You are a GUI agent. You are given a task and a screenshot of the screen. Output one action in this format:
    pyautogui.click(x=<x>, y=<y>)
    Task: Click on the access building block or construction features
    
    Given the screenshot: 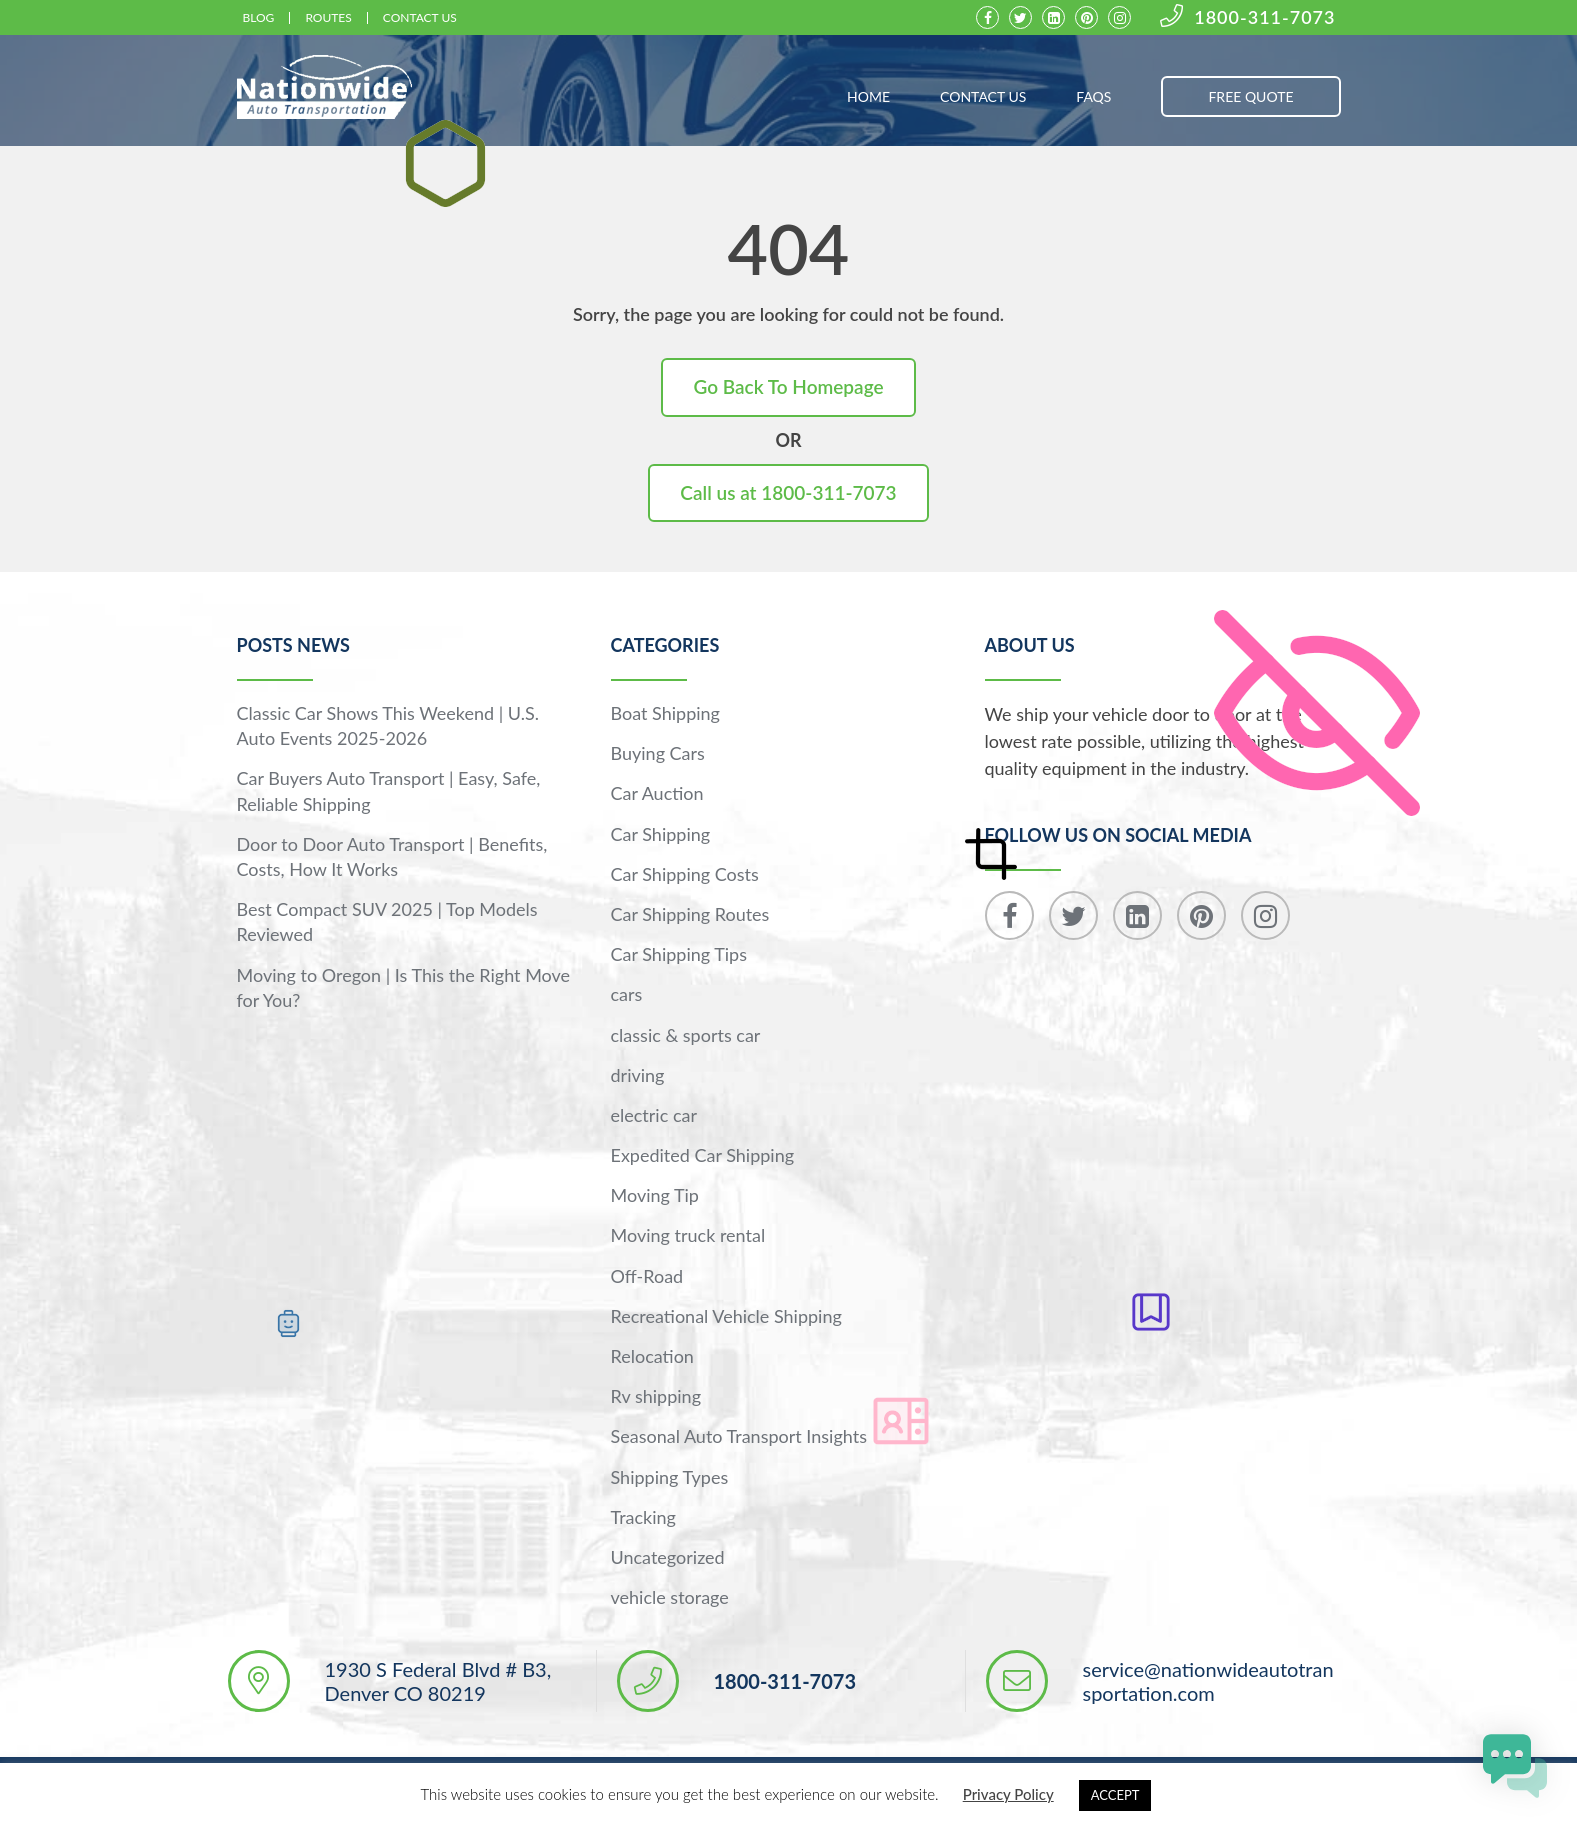 What is the action you would take?
    pyautogui.click(x=288, y=1323)
    